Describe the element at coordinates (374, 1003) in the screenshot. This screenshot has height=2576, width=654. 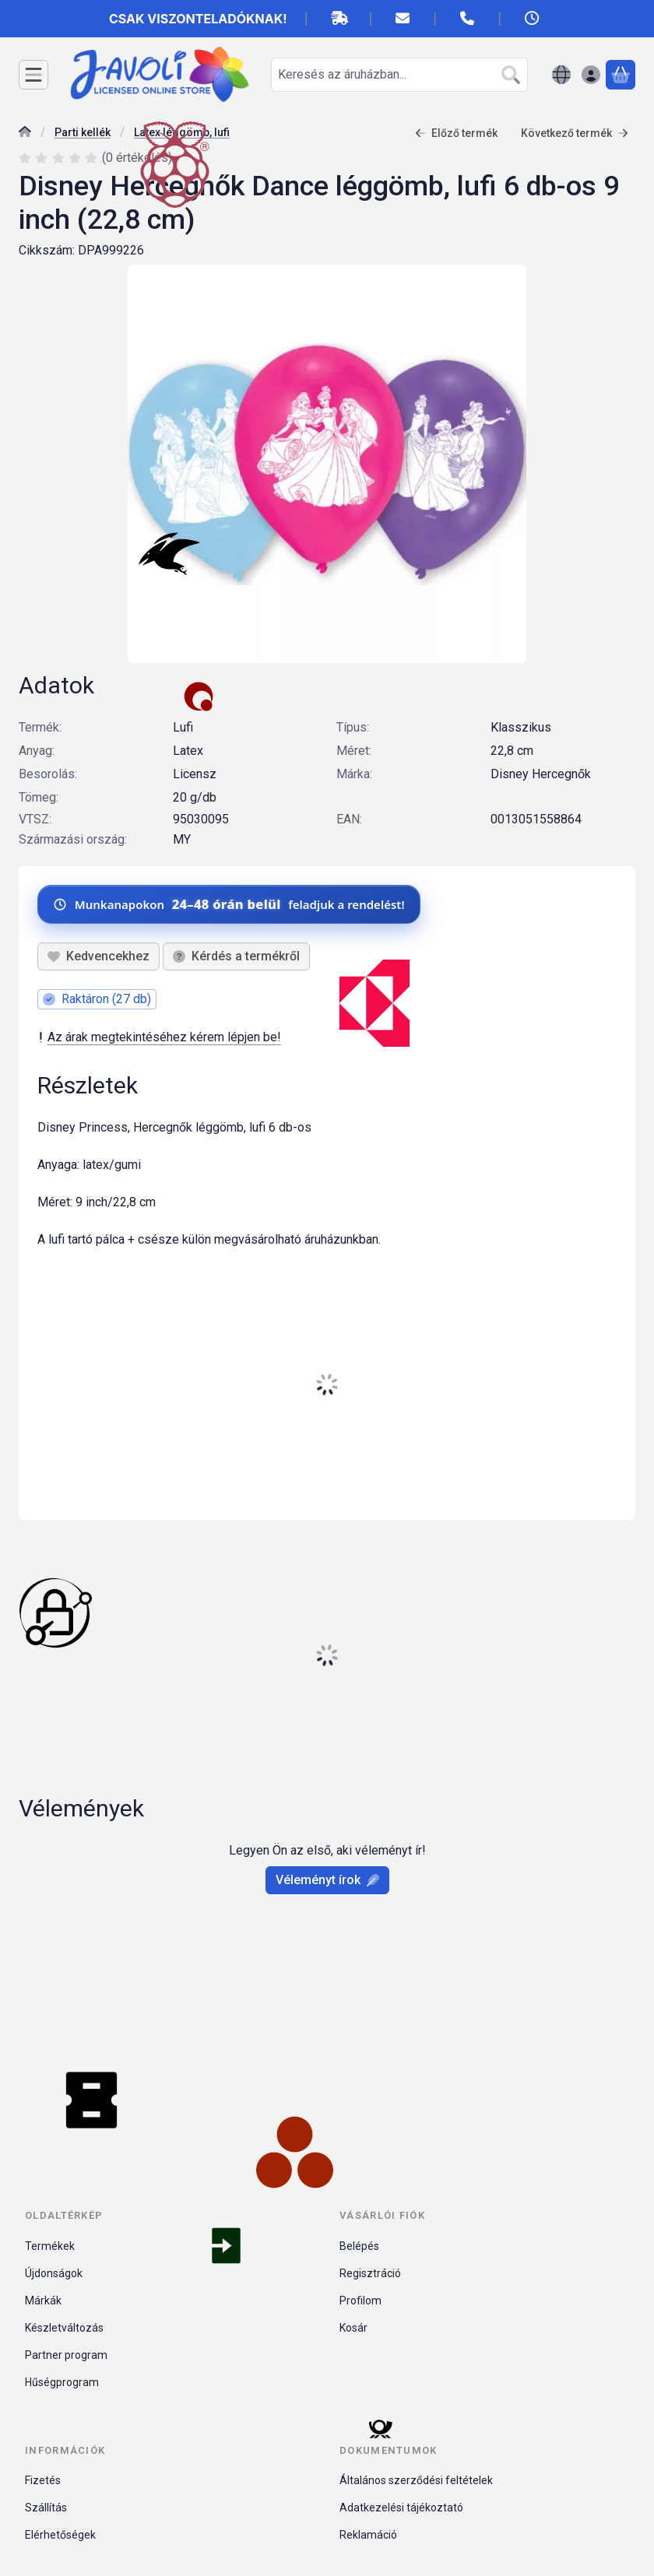
I see `kyocera brand logo` at that location.